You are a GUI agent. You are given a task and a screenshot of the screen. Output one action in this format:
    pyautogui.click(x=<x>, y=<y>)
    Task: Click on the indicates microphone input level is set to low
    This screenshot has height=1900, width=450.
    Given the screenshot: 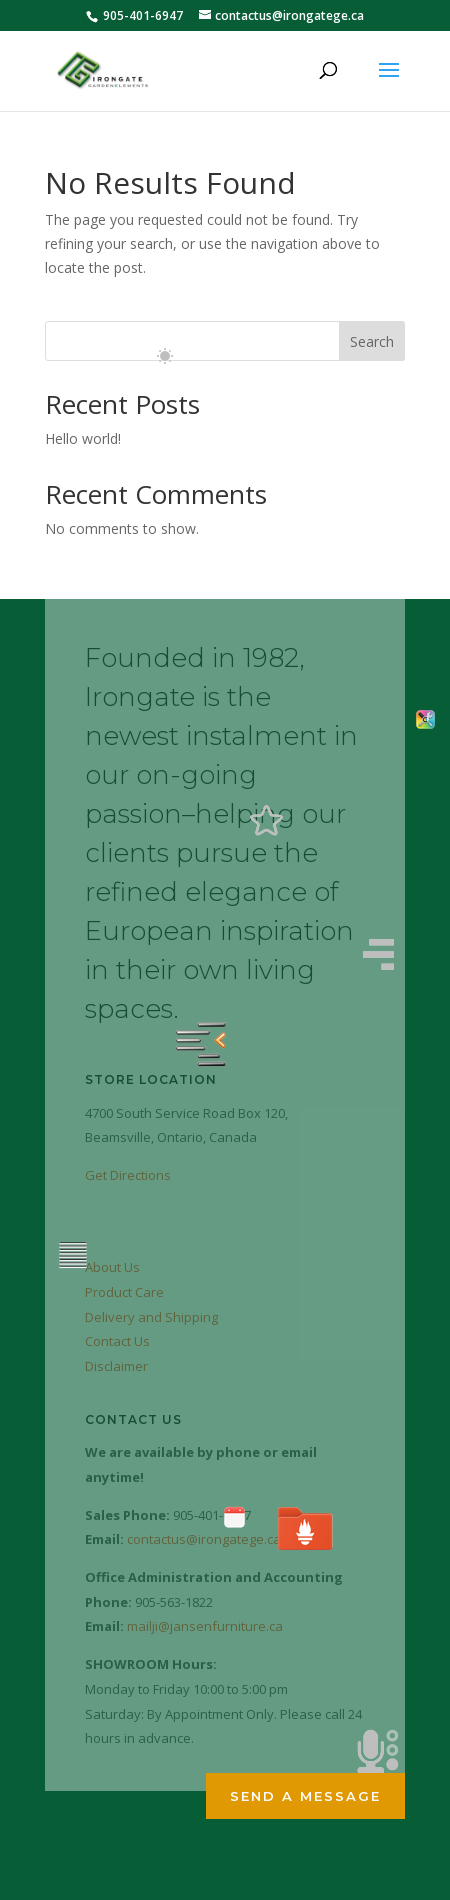 What is the action you would take?
    pyautogui.click(x=378, y=1750)
    